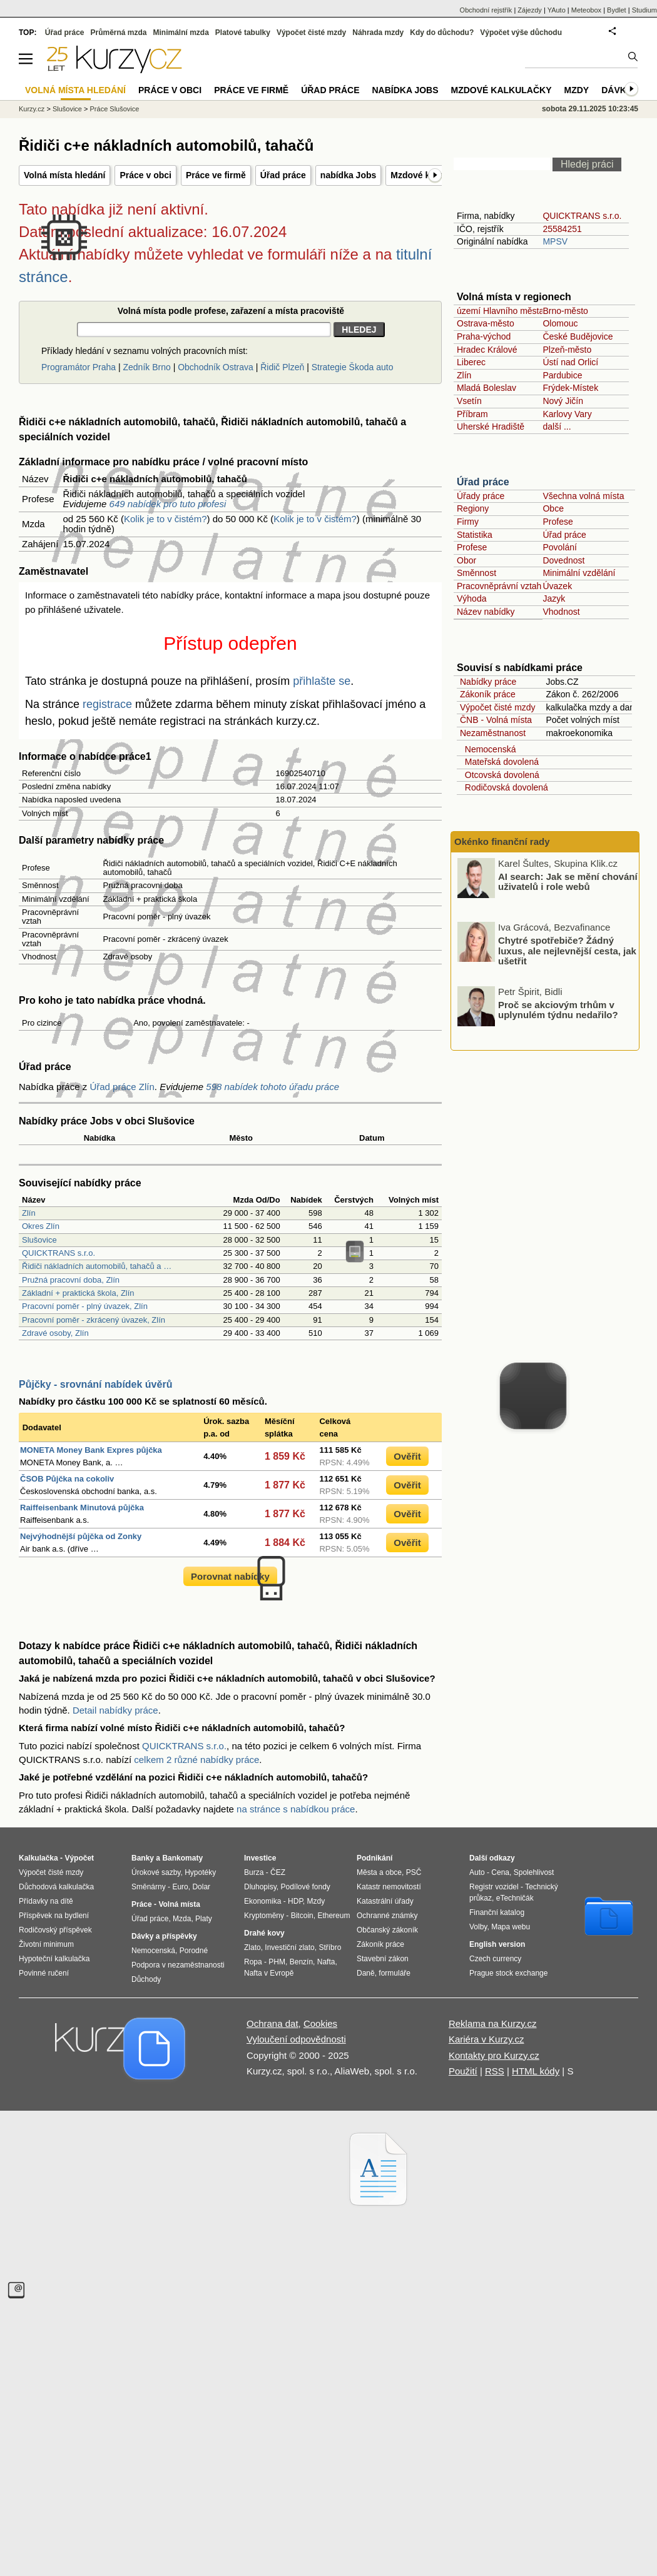  What do you see at coordinates (271, 1578) in the screenshot?
I see `eject or safely remove USB drive` at bounding box center [271, 1578].